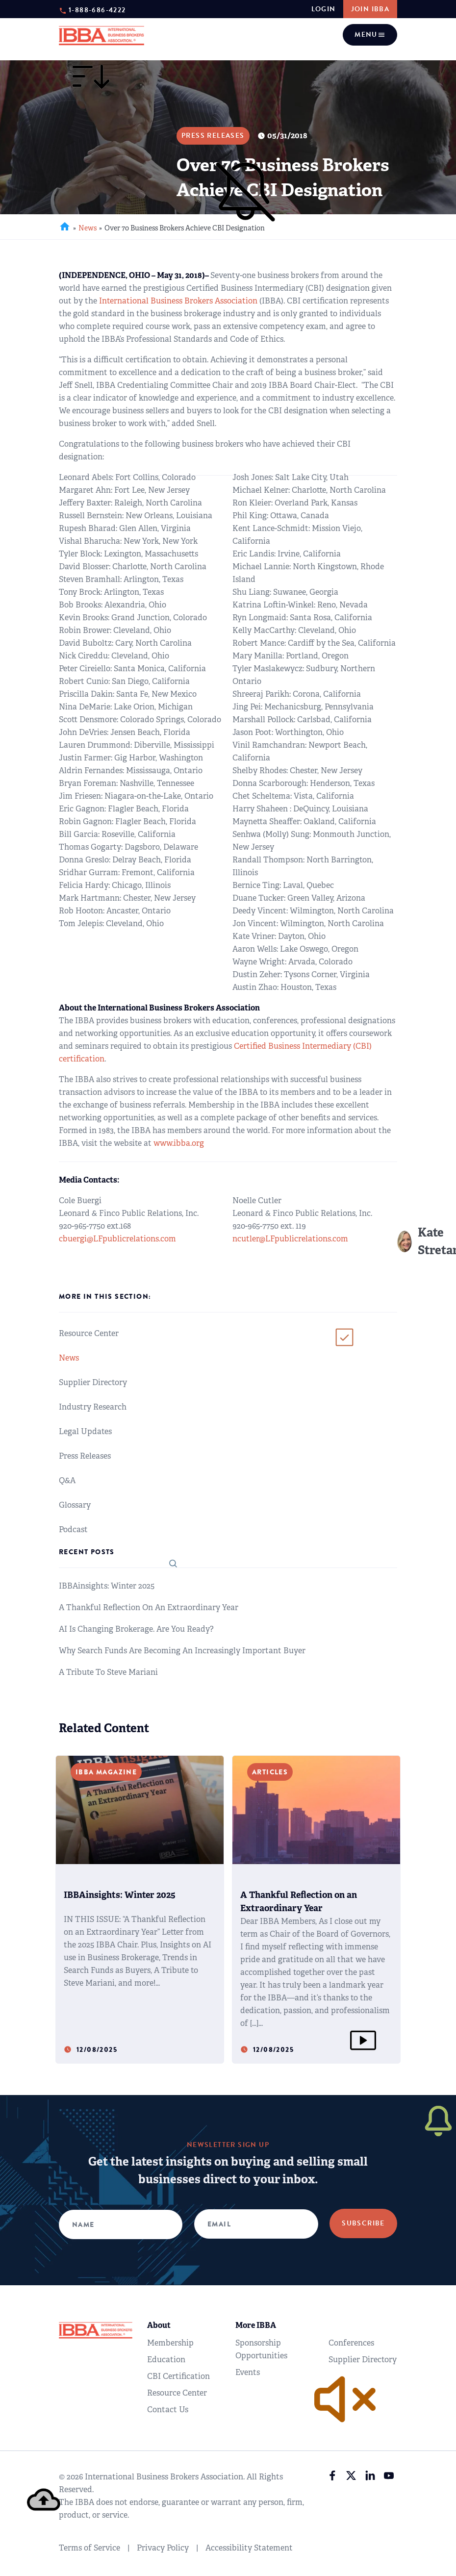  What do you see at coordinates (438, 2121) in the screenshot?
I see `view notifications` at bounding box center [438, 2121].